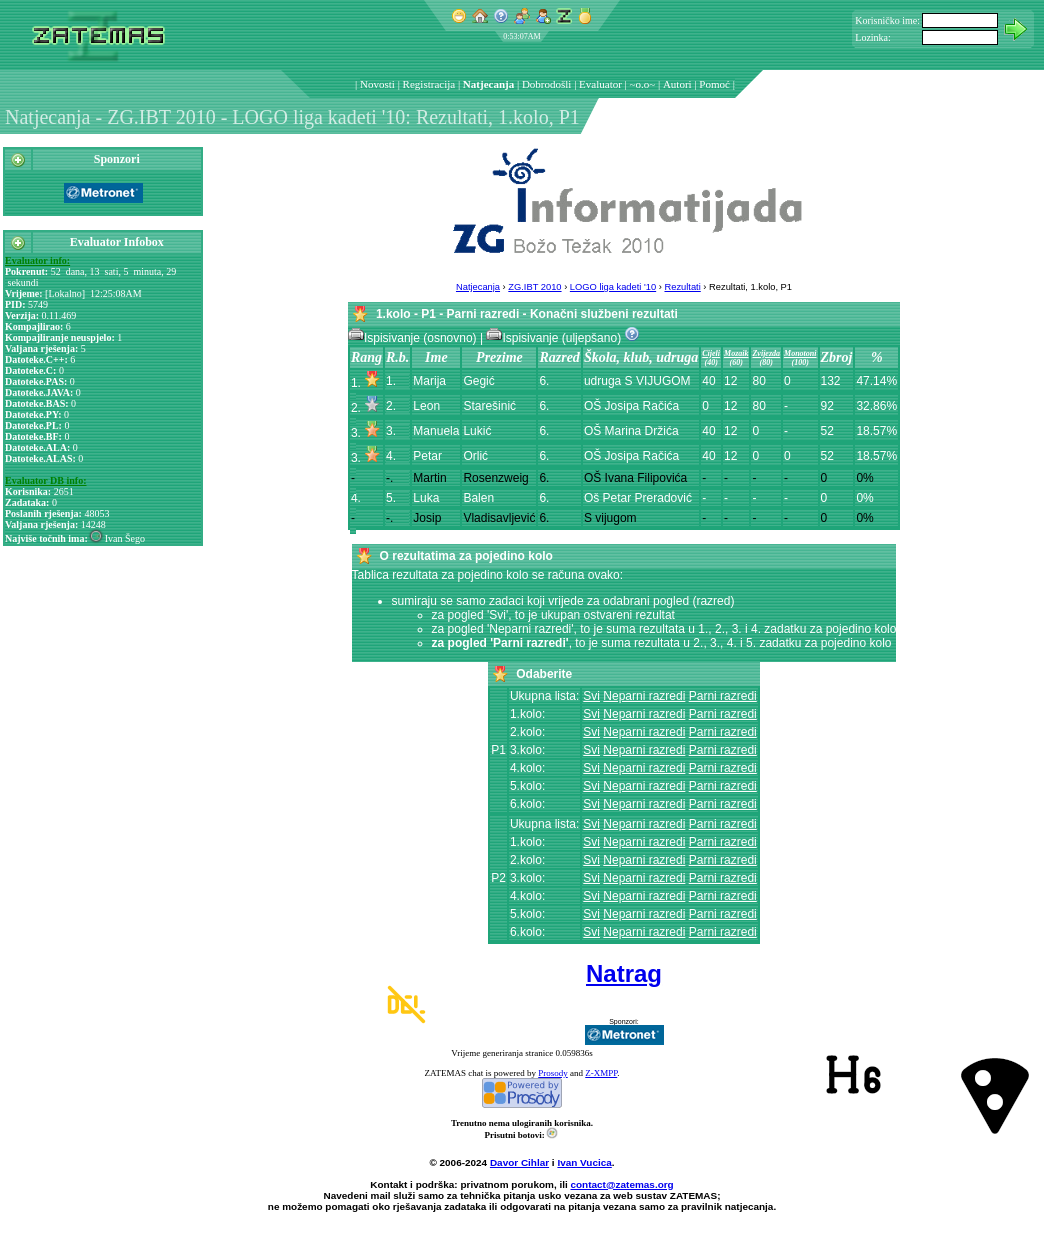 This screenshot has height=1237, width=1044. What do you see at coordinates (995, 1098) in the screenshot?
I see `find nearby pizza restaurants` at bounding box center [995, 1098].